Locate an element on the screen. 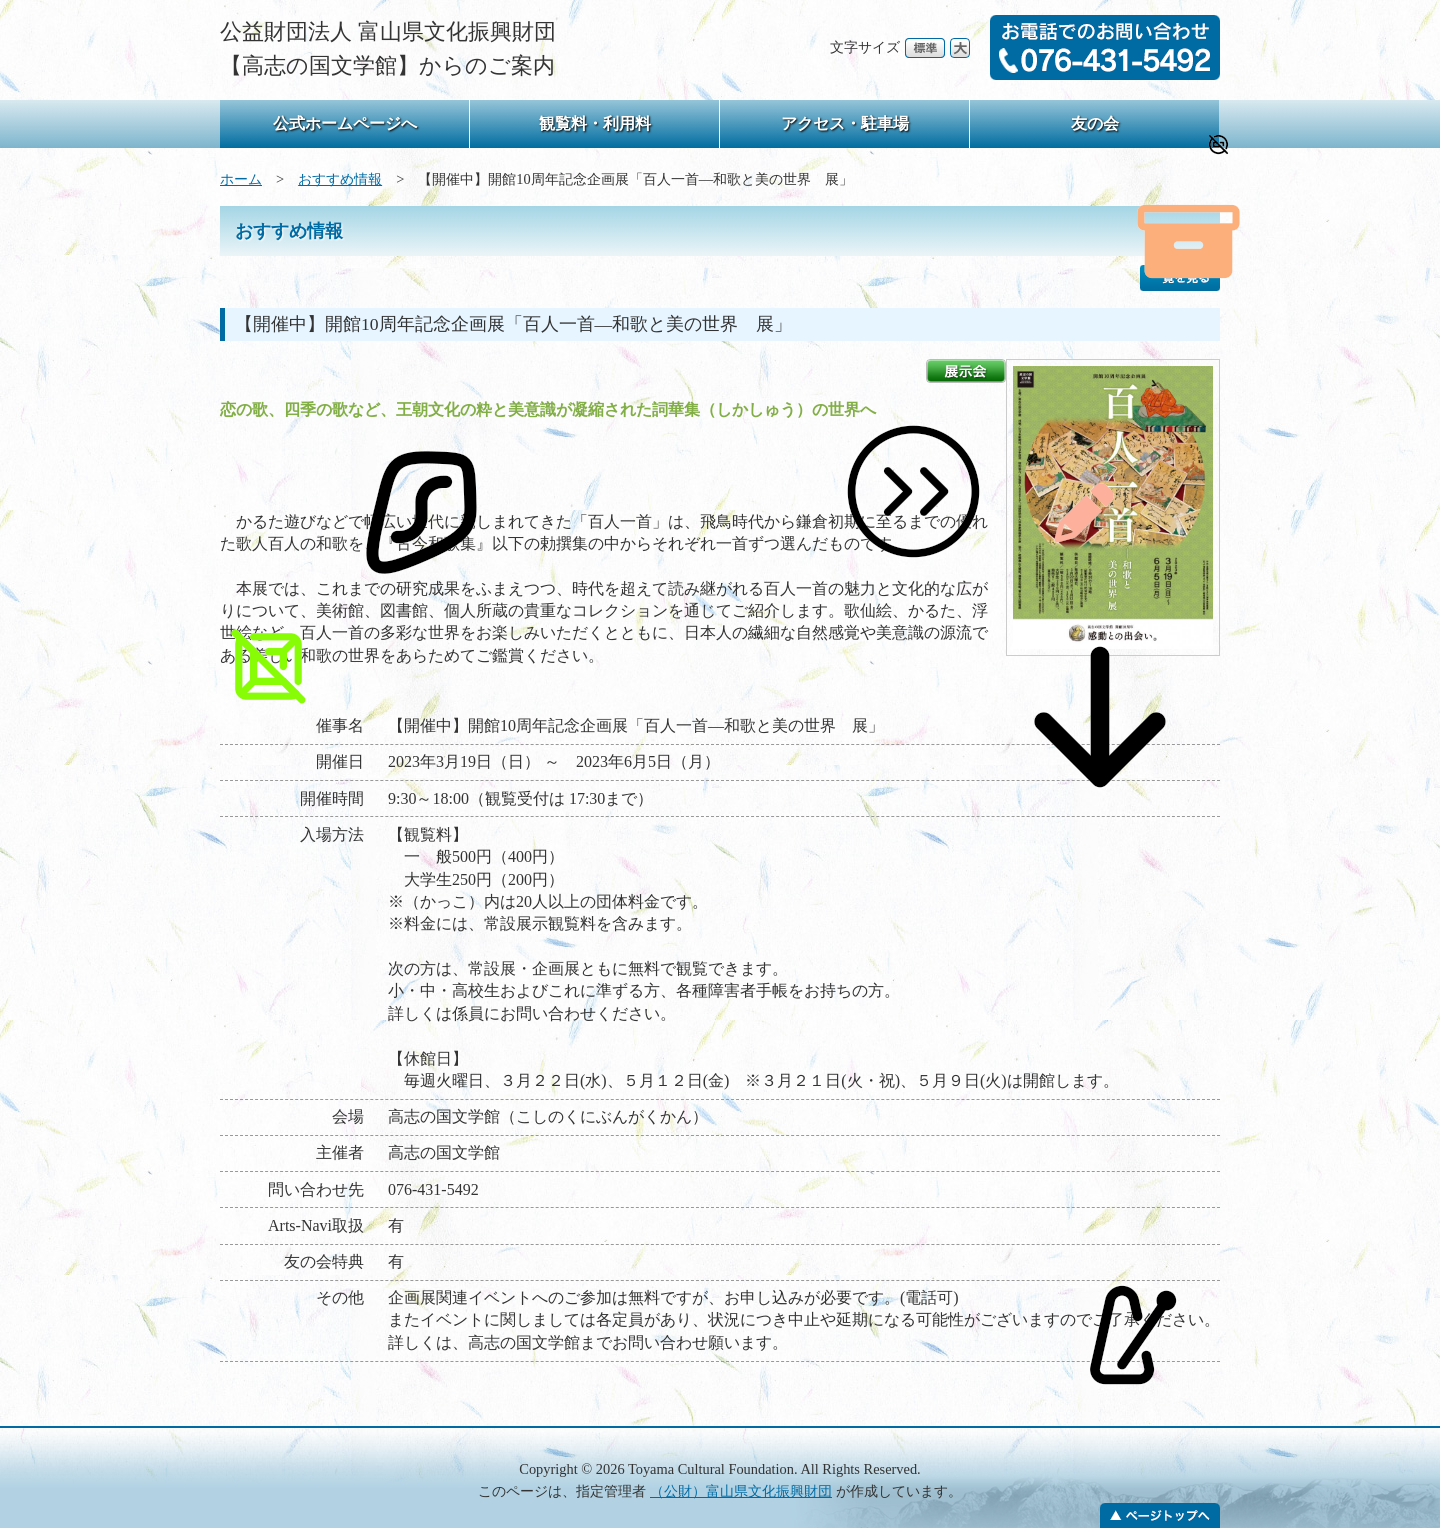  edit content or text is located at coordinates (1084, 513).